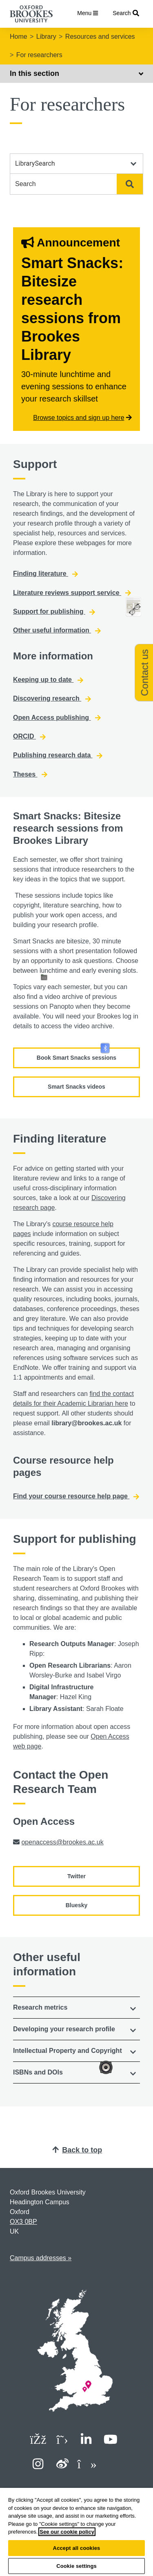  What do you see at coordinates (106, 2067) in the screenshot?
I see `adjust speaker or audio output volume` at bounding box center [106, 2067].